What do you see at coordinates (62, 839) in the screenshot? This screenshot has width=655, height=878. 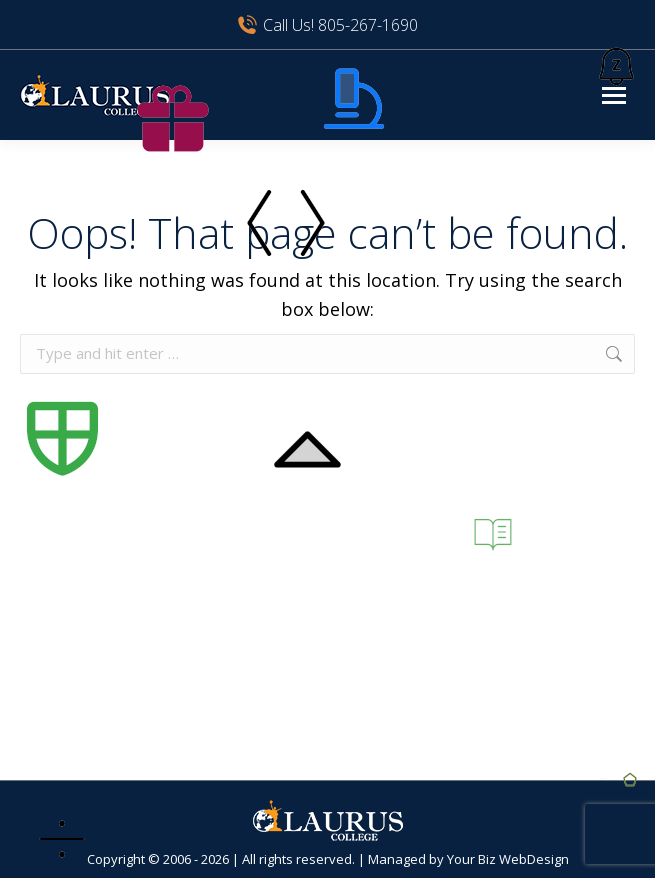 I see `perform division operation` at bounding box center [62, 839].